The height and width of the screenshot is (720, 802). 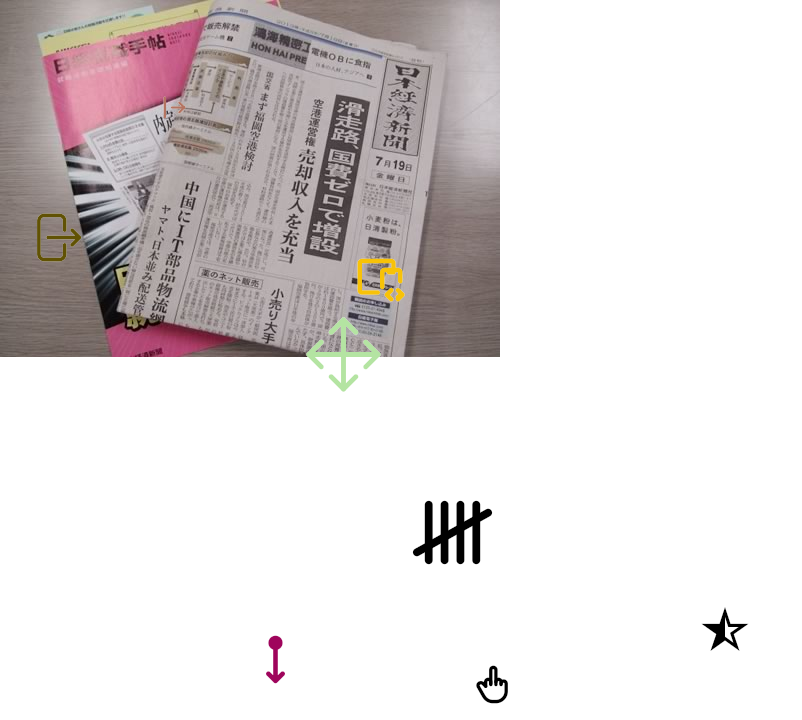 I want to click on move or reposition an element, so click(x=343, y=354).